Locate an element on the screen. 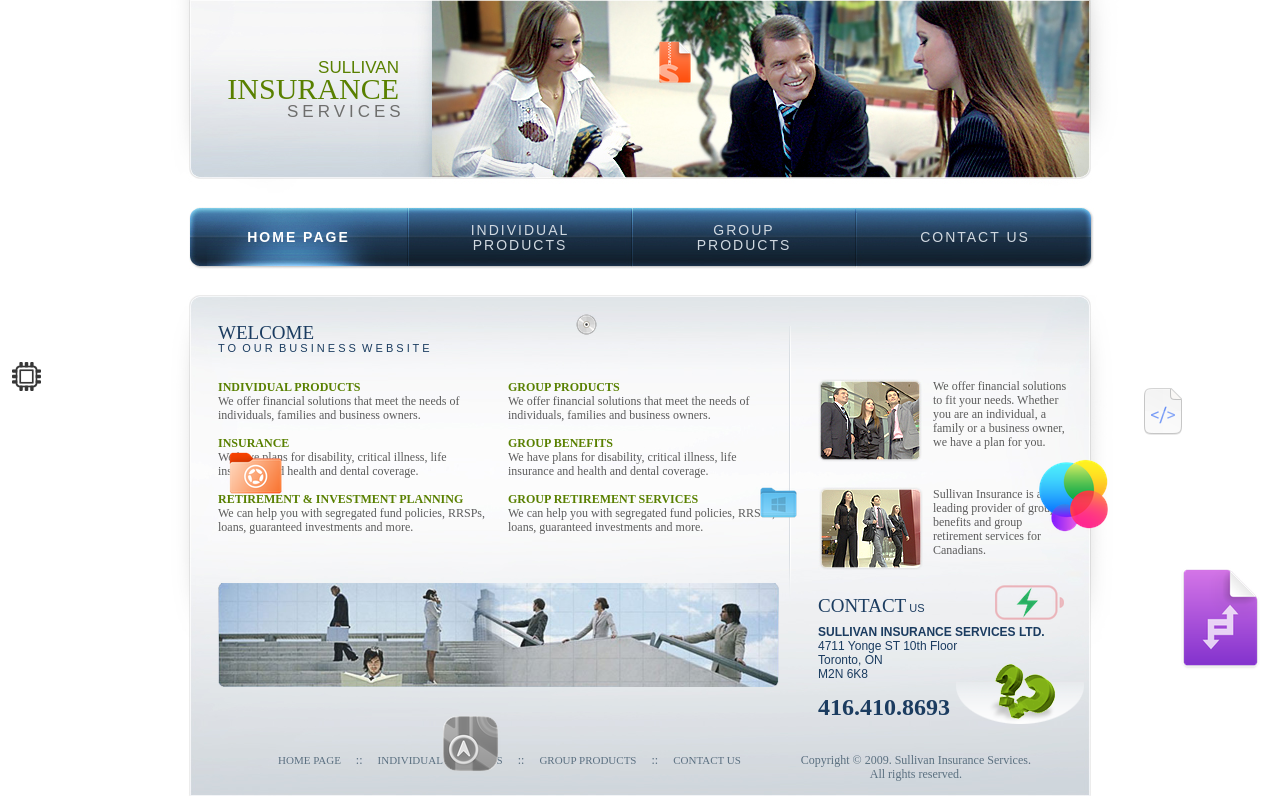  sogou input method skin file is located at coordinates (675, 63).